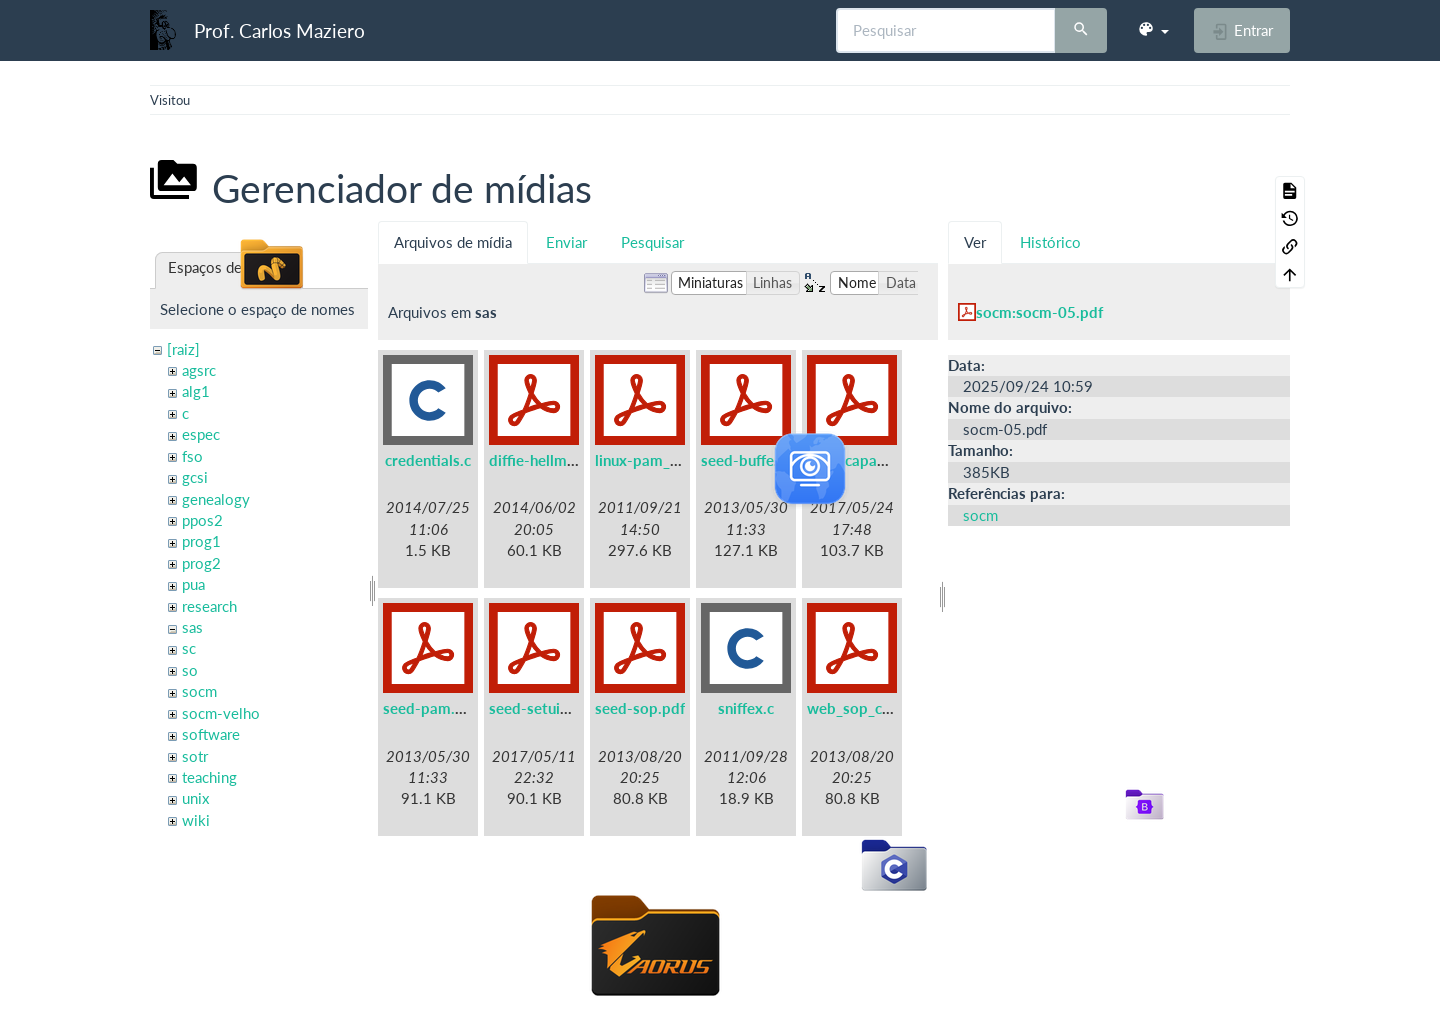 The height and width of the screenshot is (1023, 1440). I want to click on open bootstrap framework project folder, so click(1144, 805).